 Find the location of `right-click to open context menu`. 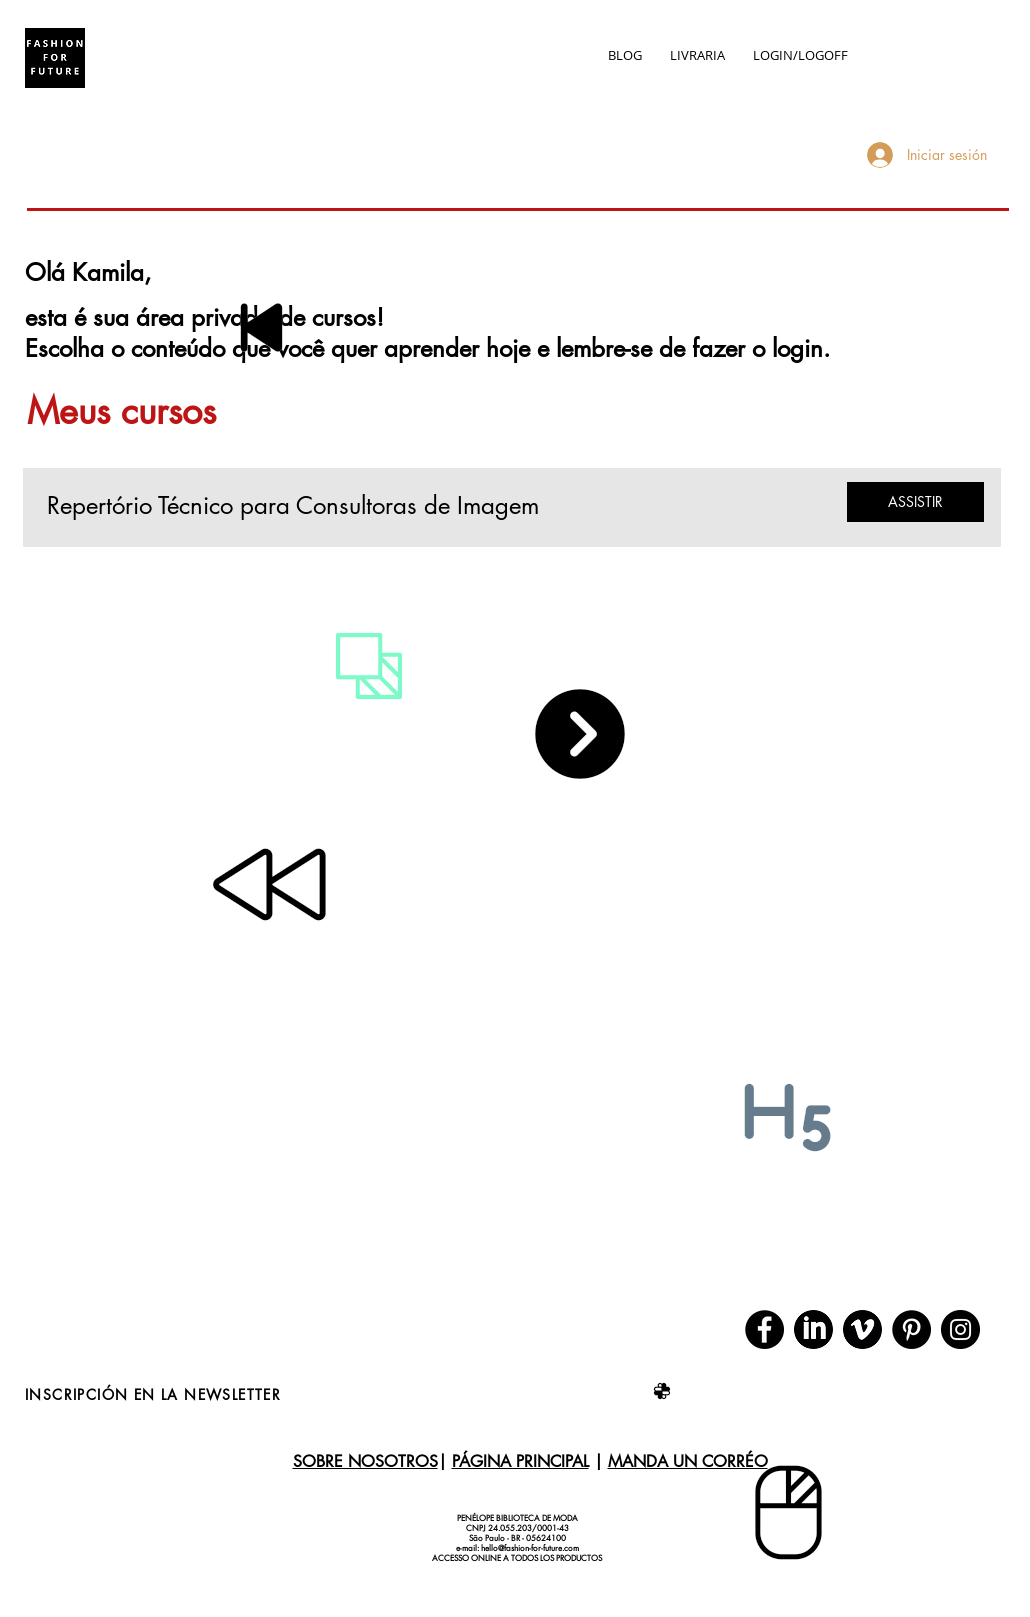

right-click to open context menu is located at coordinates (788, 1512).